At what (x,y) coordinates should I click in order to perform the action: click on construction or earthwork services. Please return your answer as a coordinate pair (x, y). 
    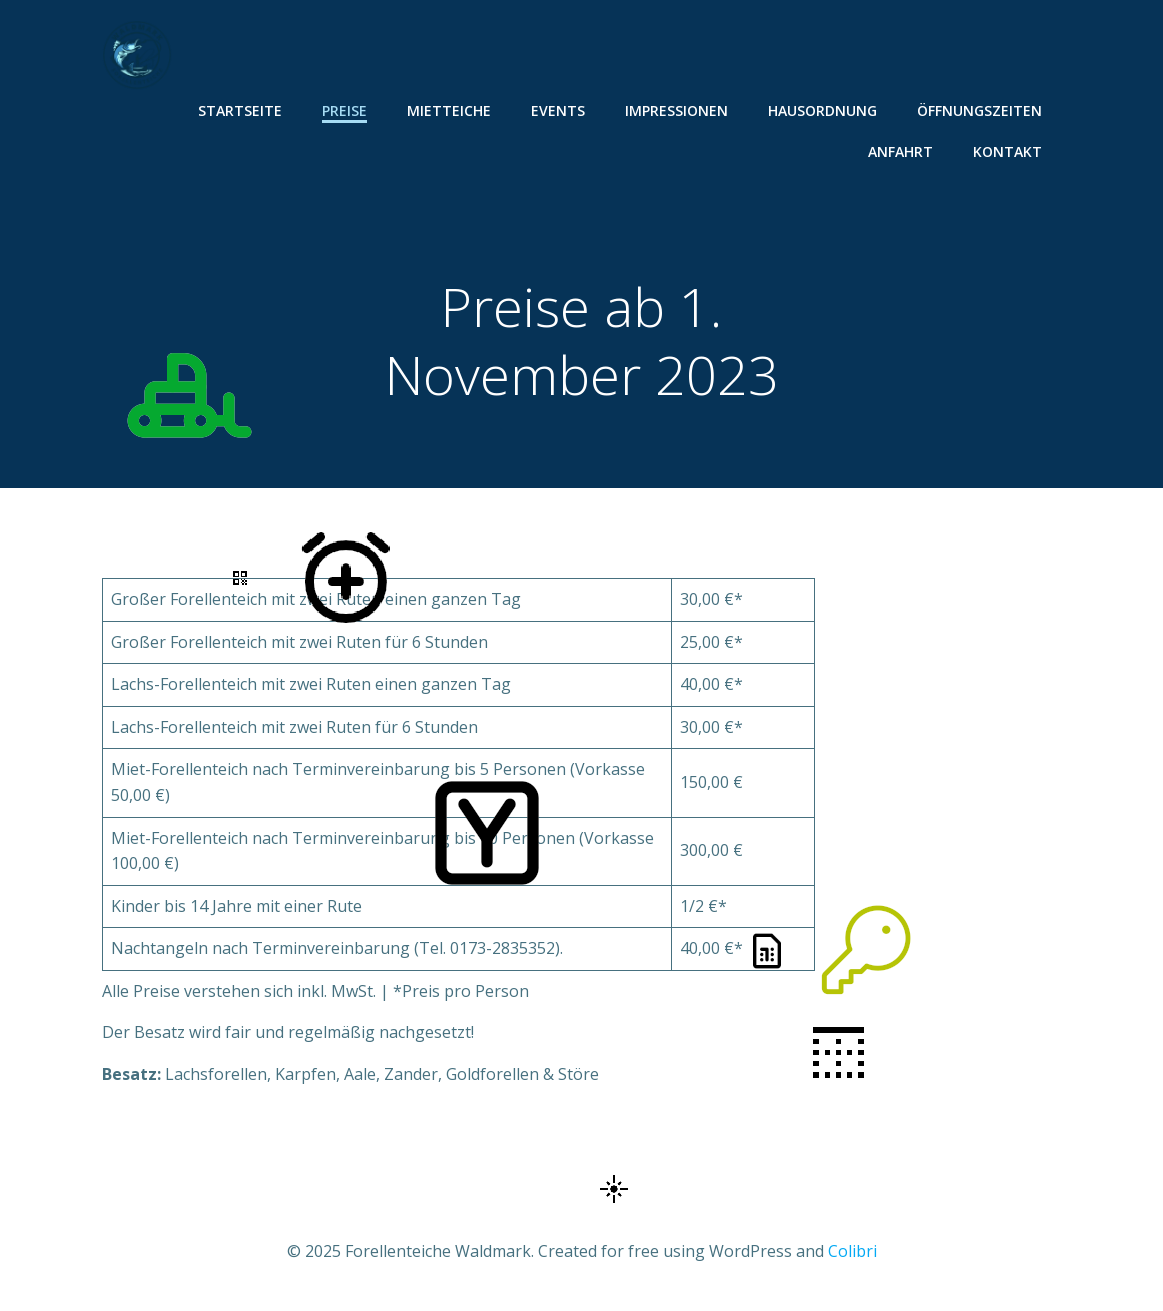
    Looking at the image, I should click on (189, 392).